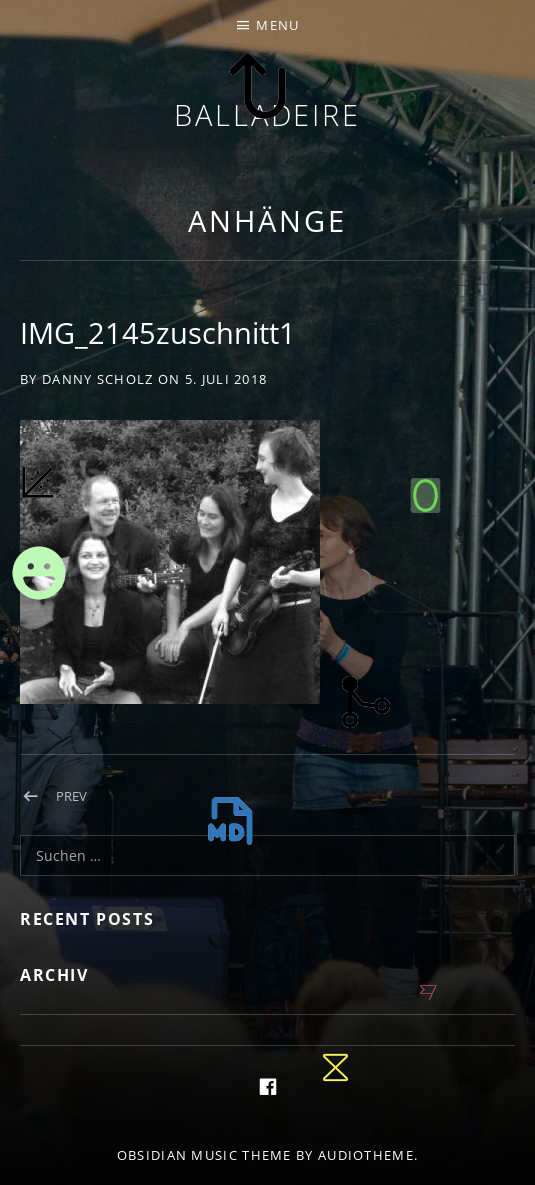 This screenshot has height=1185, width=535. What do you see at coordinates (232, 821) in the screenshot?
I see `open a markdown file` at bounding box center [232, 821].